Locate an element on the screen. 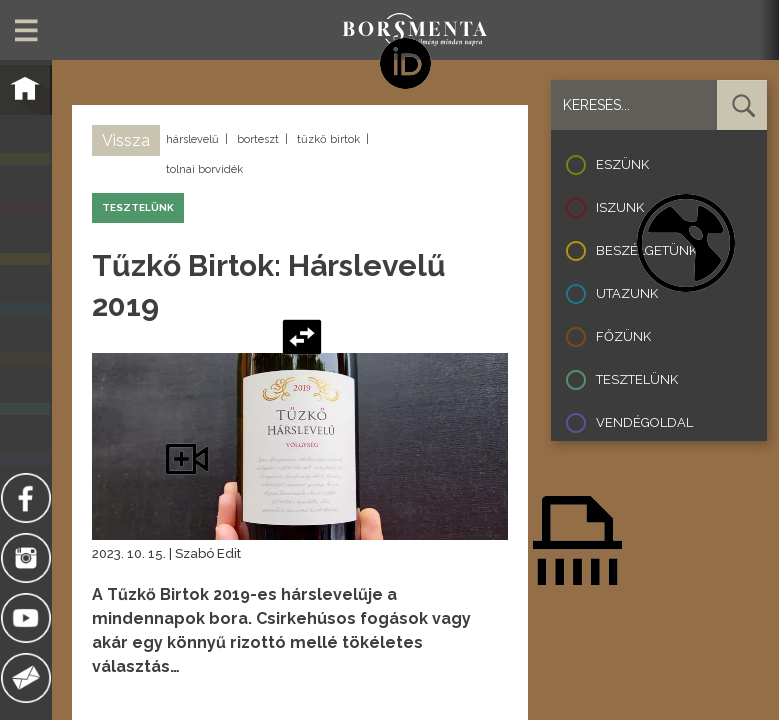 The image size is (779, 720). open Nuke compositing software is located at coordinates (686, 243).